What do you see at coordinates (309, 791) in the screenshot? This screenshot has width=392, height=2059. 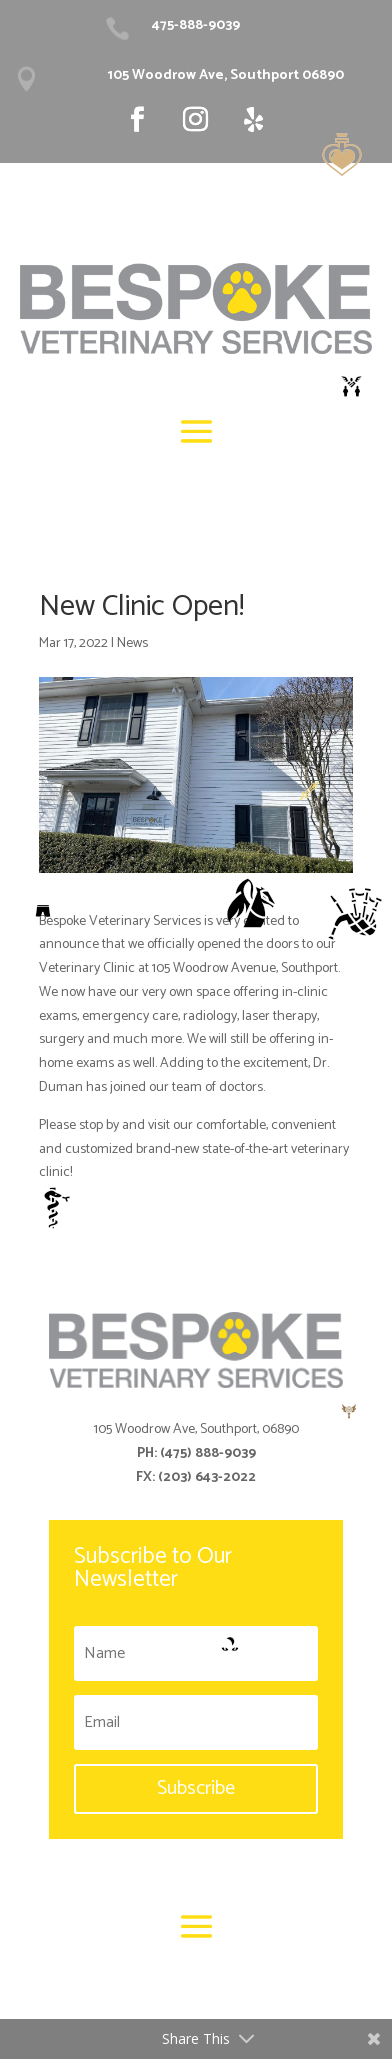 I see `equip a legendary or rare weapon` at bounding box center [309, 791].